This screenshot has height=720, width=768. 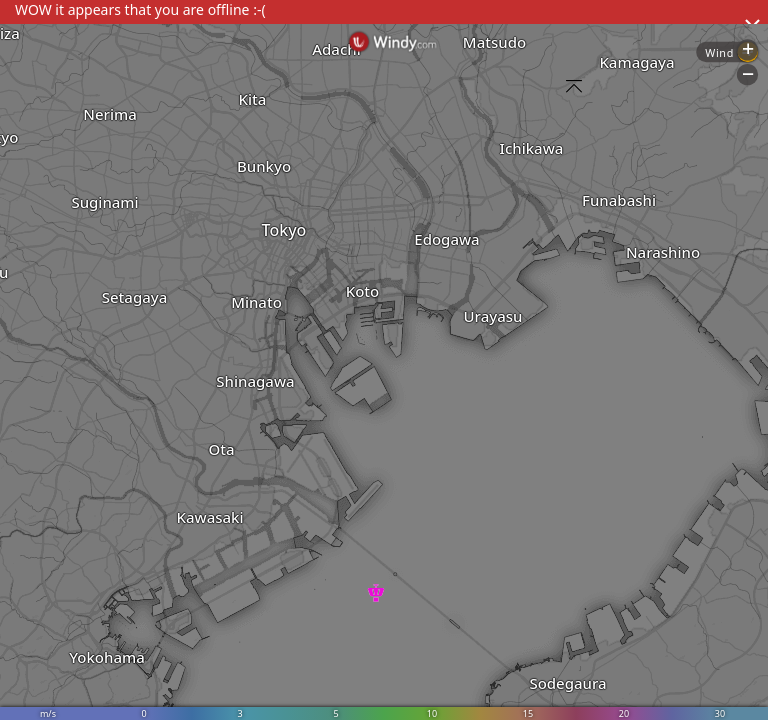 I want to click on collapse content or scroll to top, so click(x=574, y=86).